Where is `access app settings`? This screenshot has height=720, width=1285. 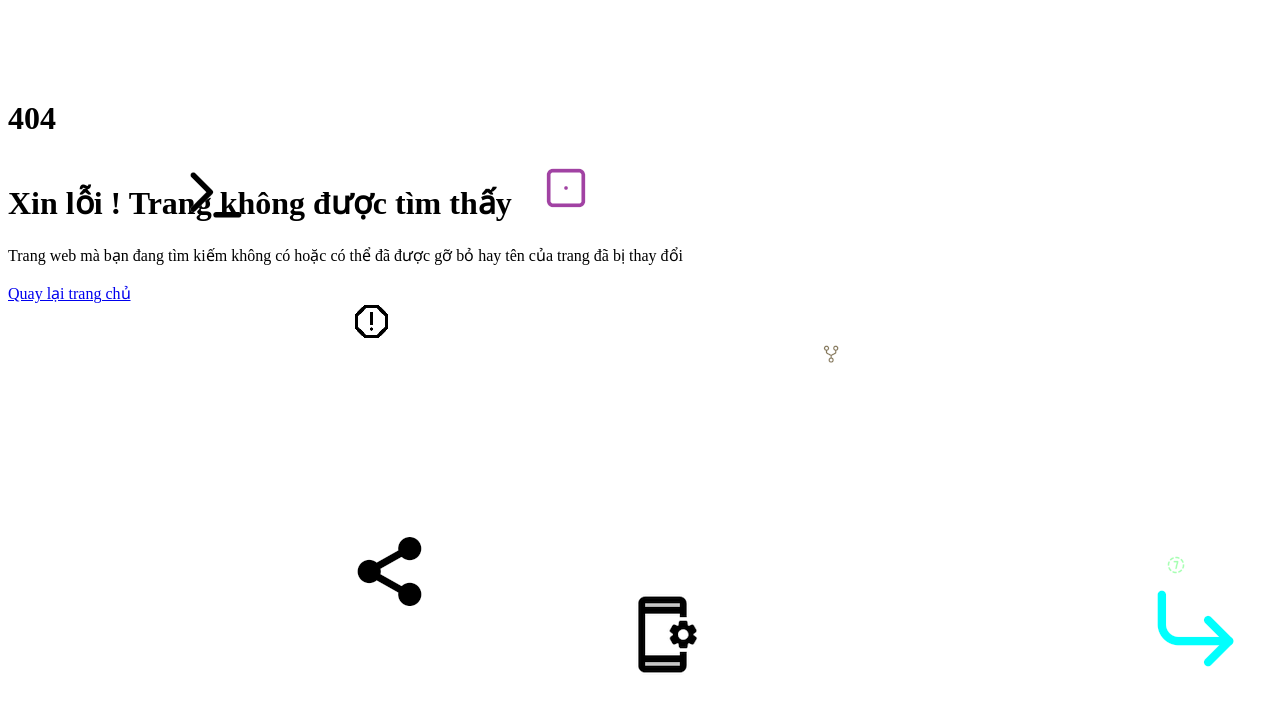
access app settings is located at coordinates (662, 634).